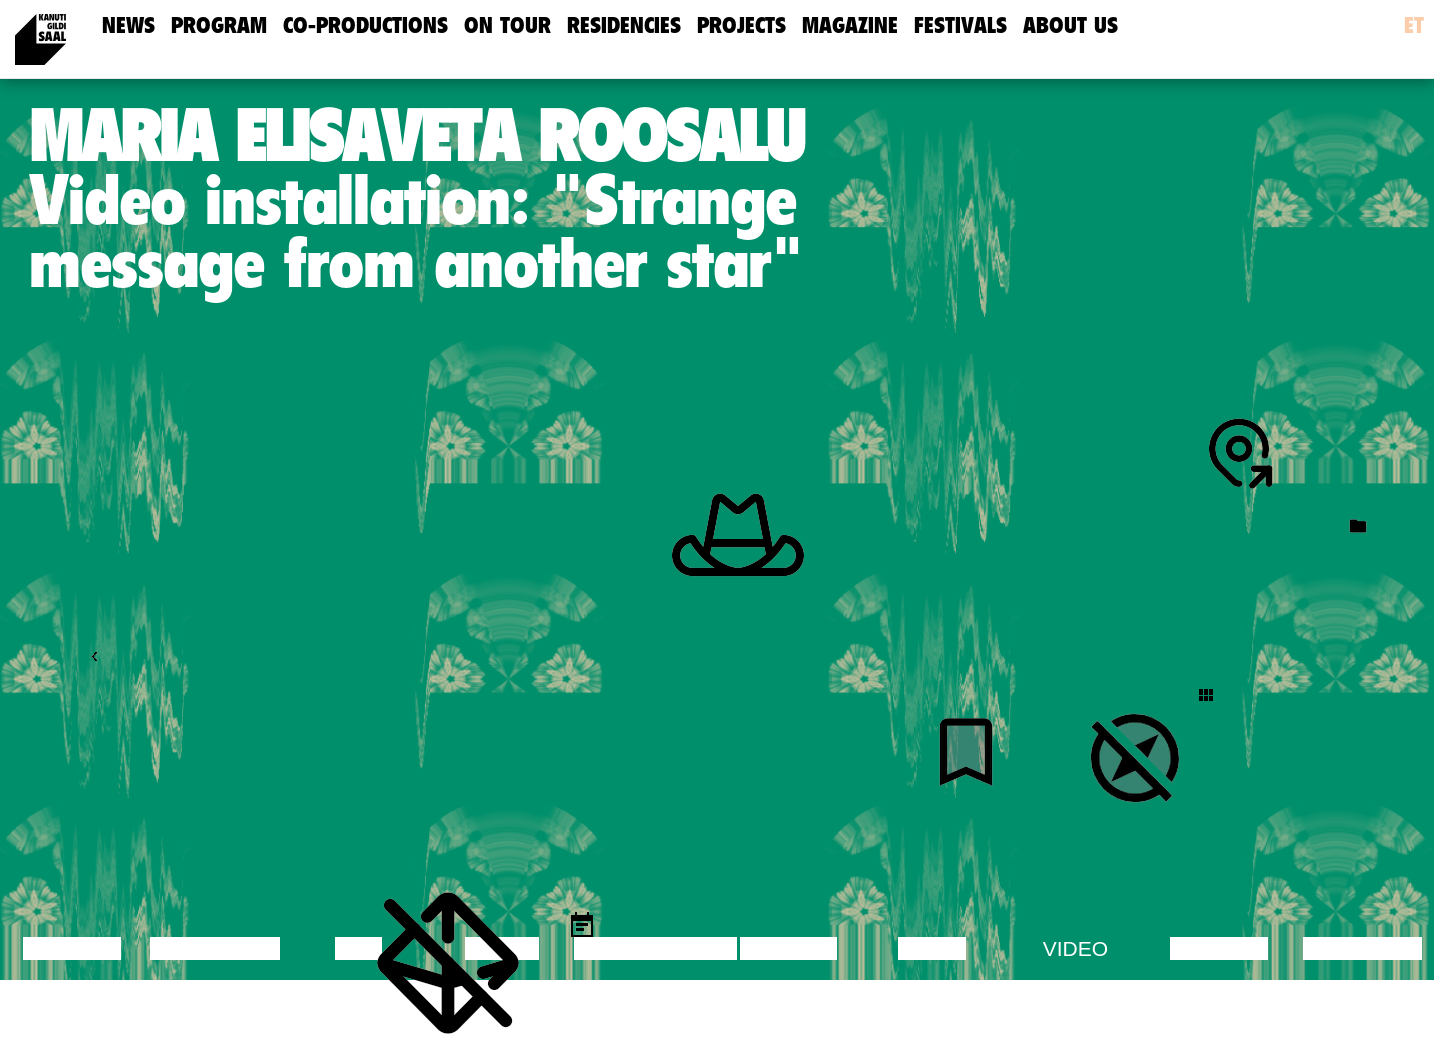 This screenshot has height=1059, width=1434. I want to click on disable compass or navigation mode, so click(1135, 758).